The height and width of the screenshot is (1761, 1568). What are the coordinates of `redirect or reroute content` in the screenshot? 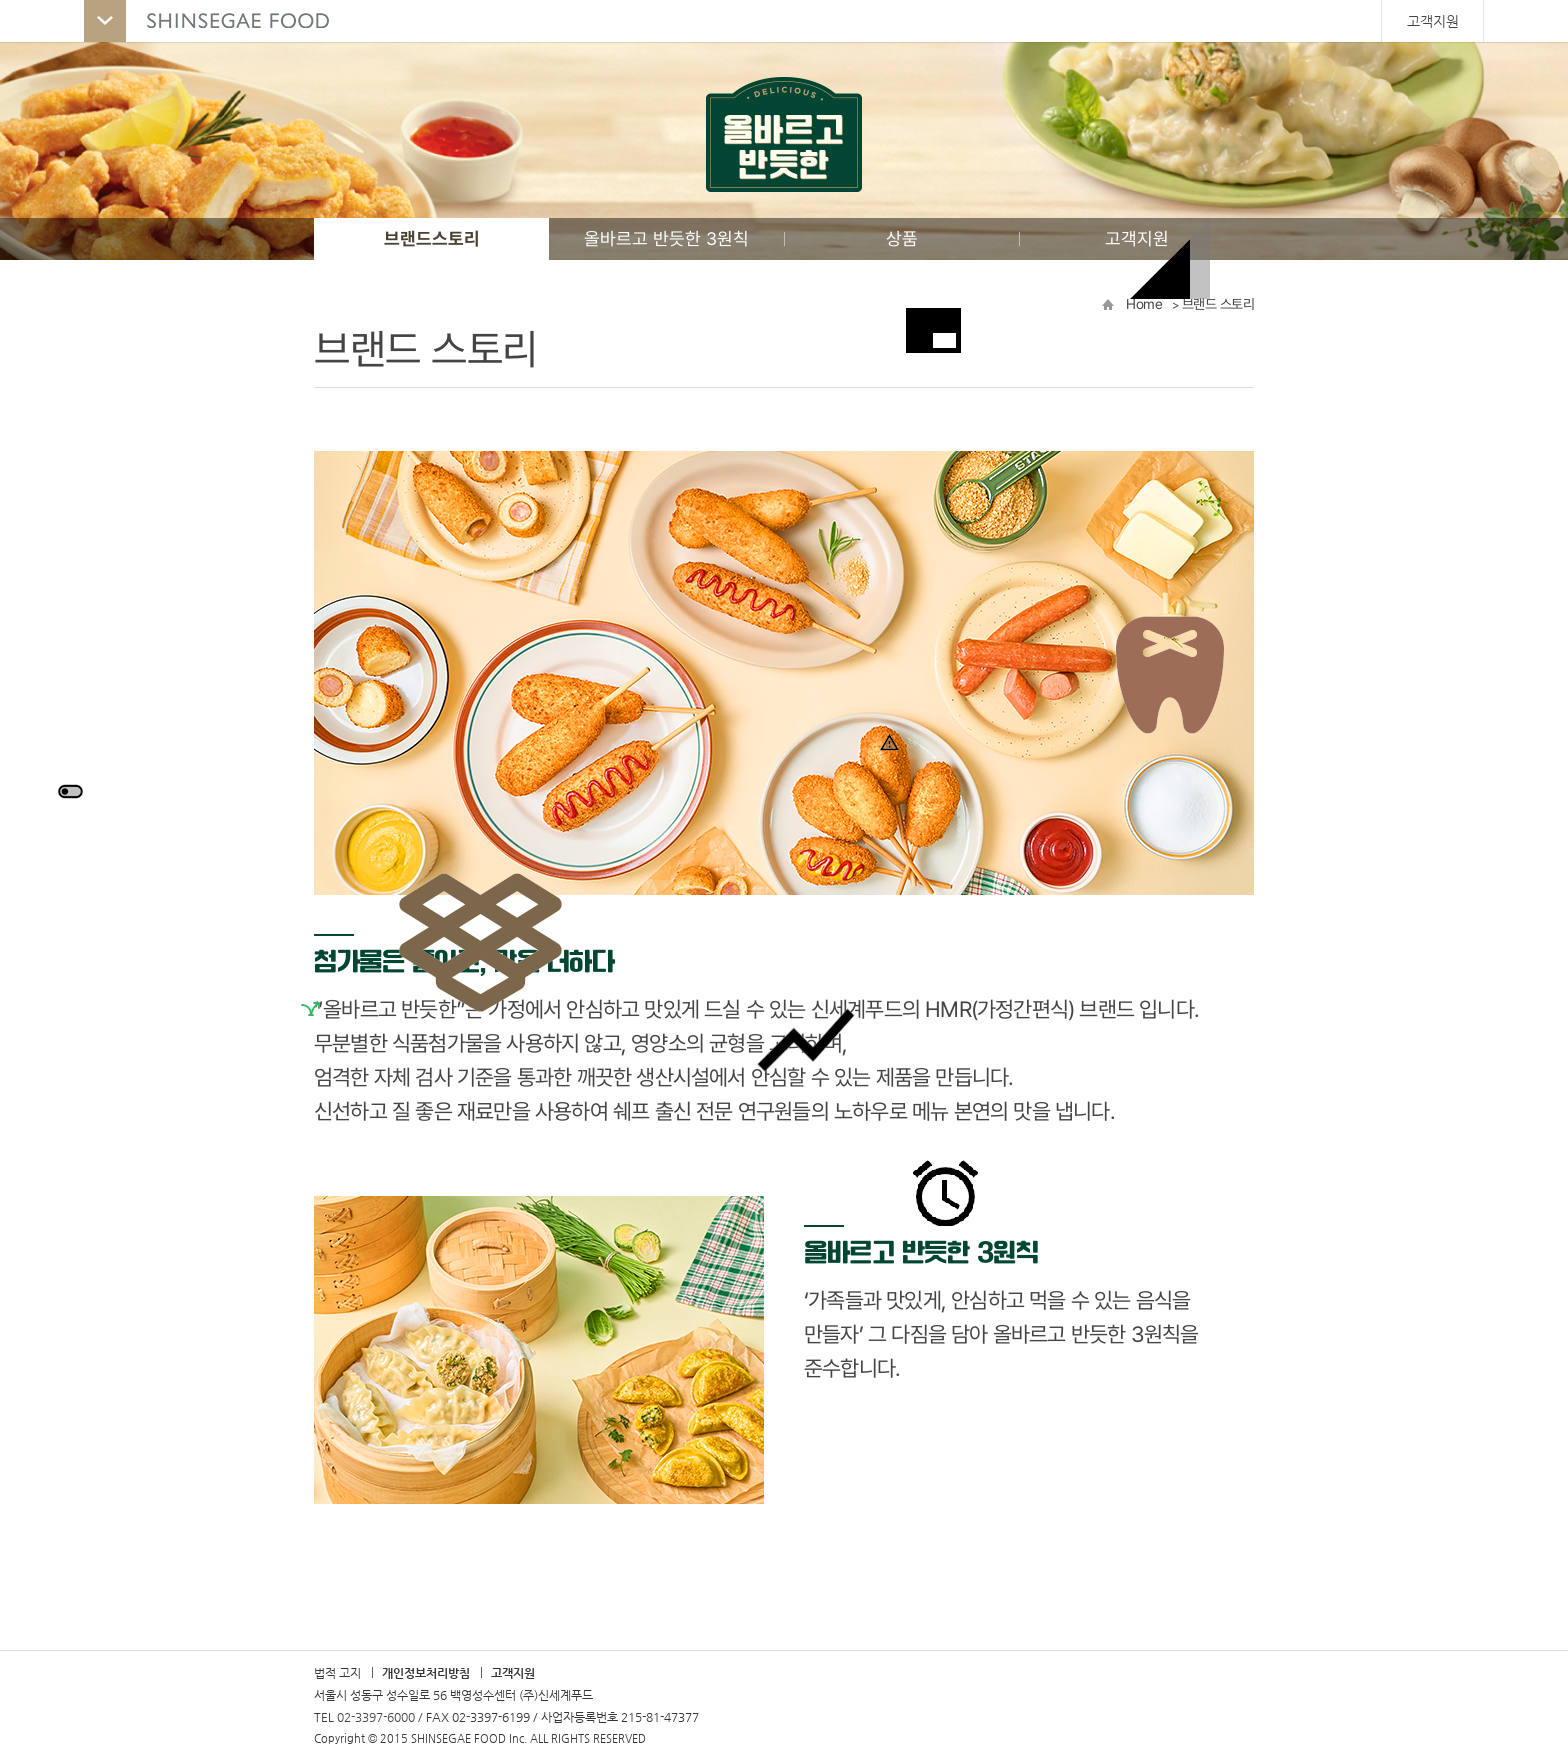 It's located at (311, 1009).